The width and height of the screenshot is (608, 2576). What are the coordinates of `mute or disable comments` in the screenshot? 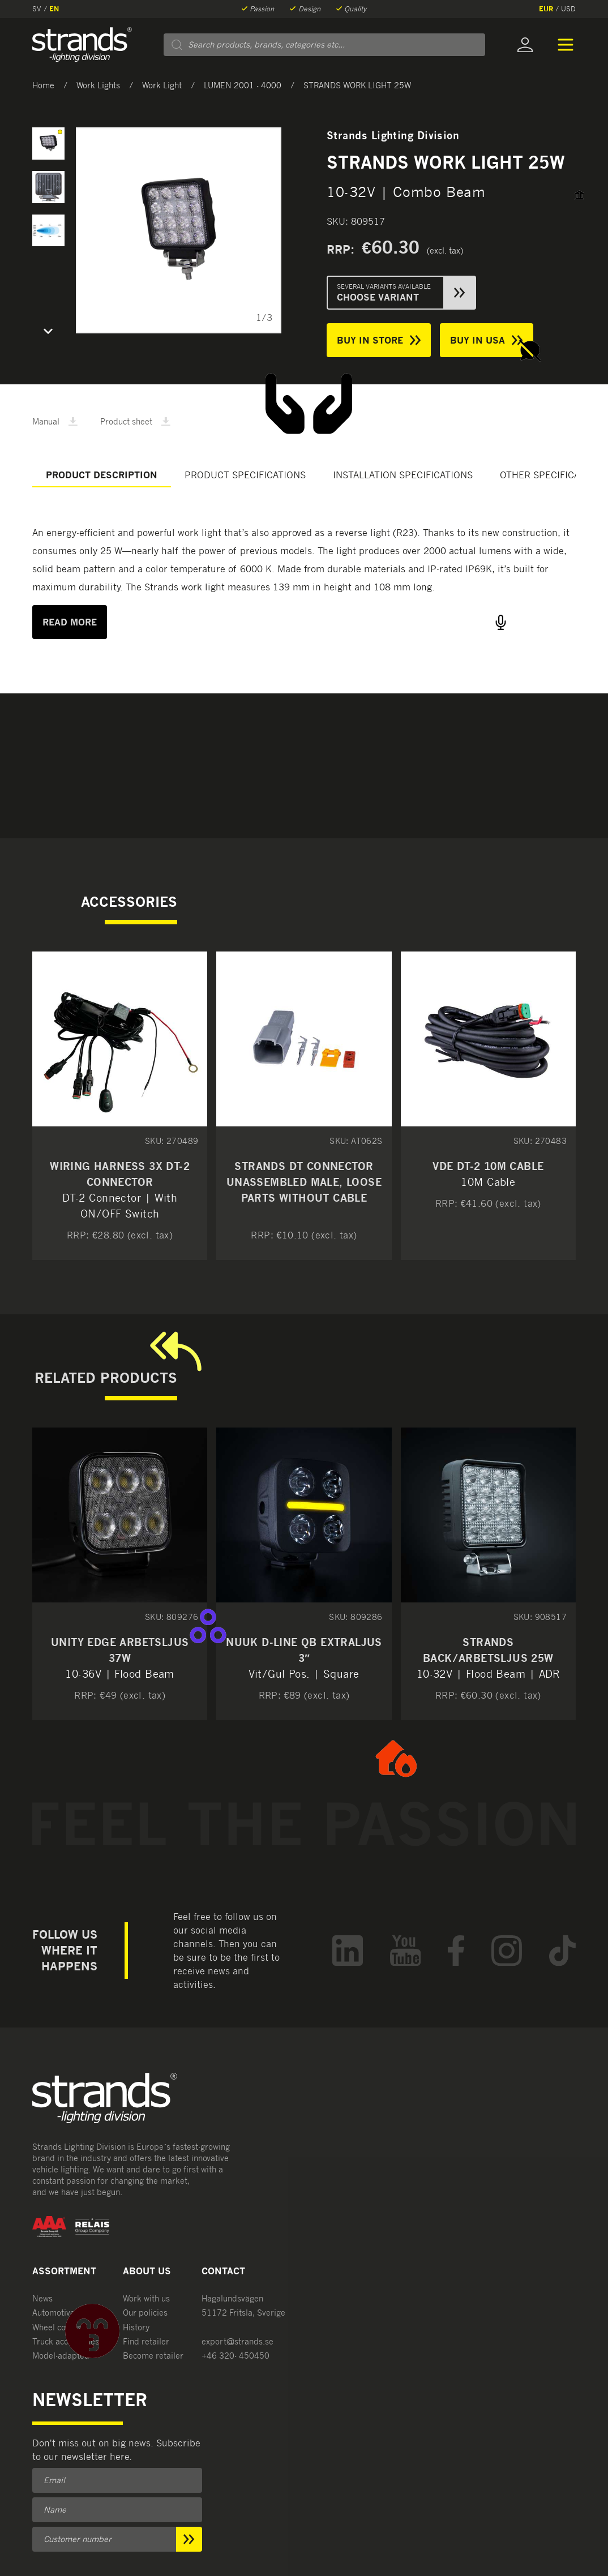 It's located at (530, 350).